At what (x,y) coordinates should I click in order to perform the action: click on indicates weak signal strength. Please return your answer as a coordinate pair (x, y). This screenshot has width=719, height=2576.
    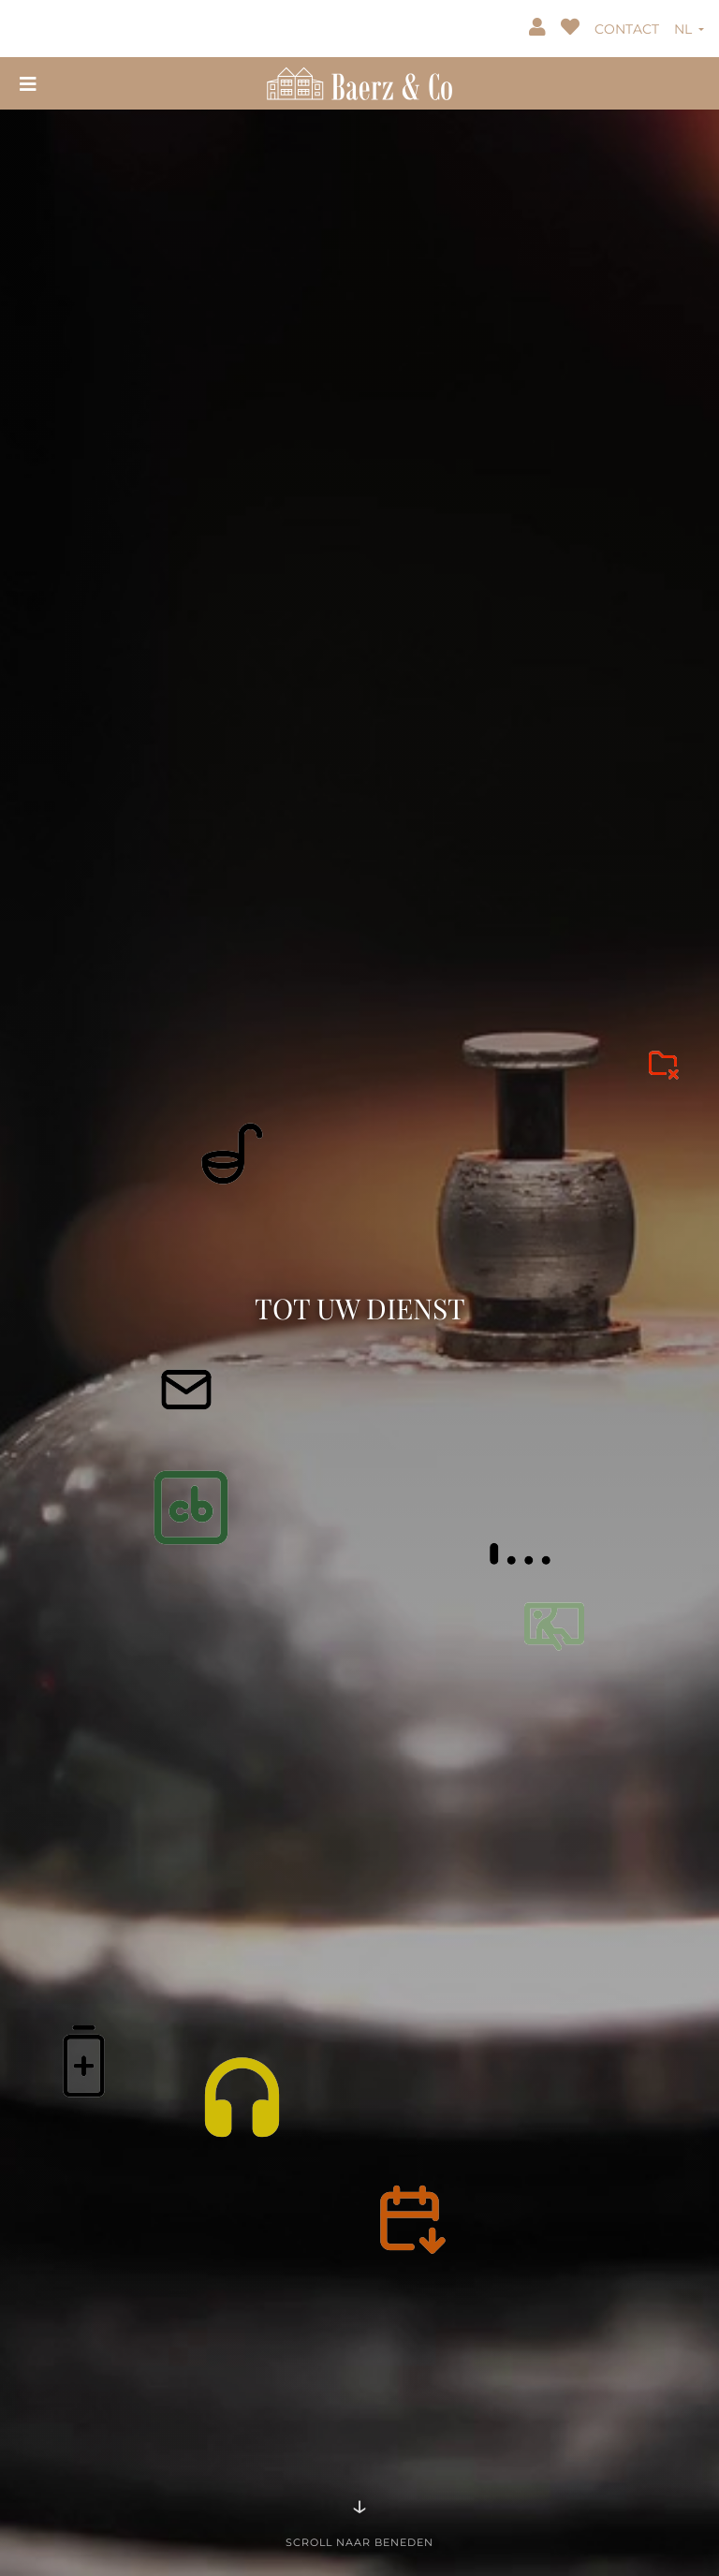
    Looking at the image, I should click on (520, 1534).